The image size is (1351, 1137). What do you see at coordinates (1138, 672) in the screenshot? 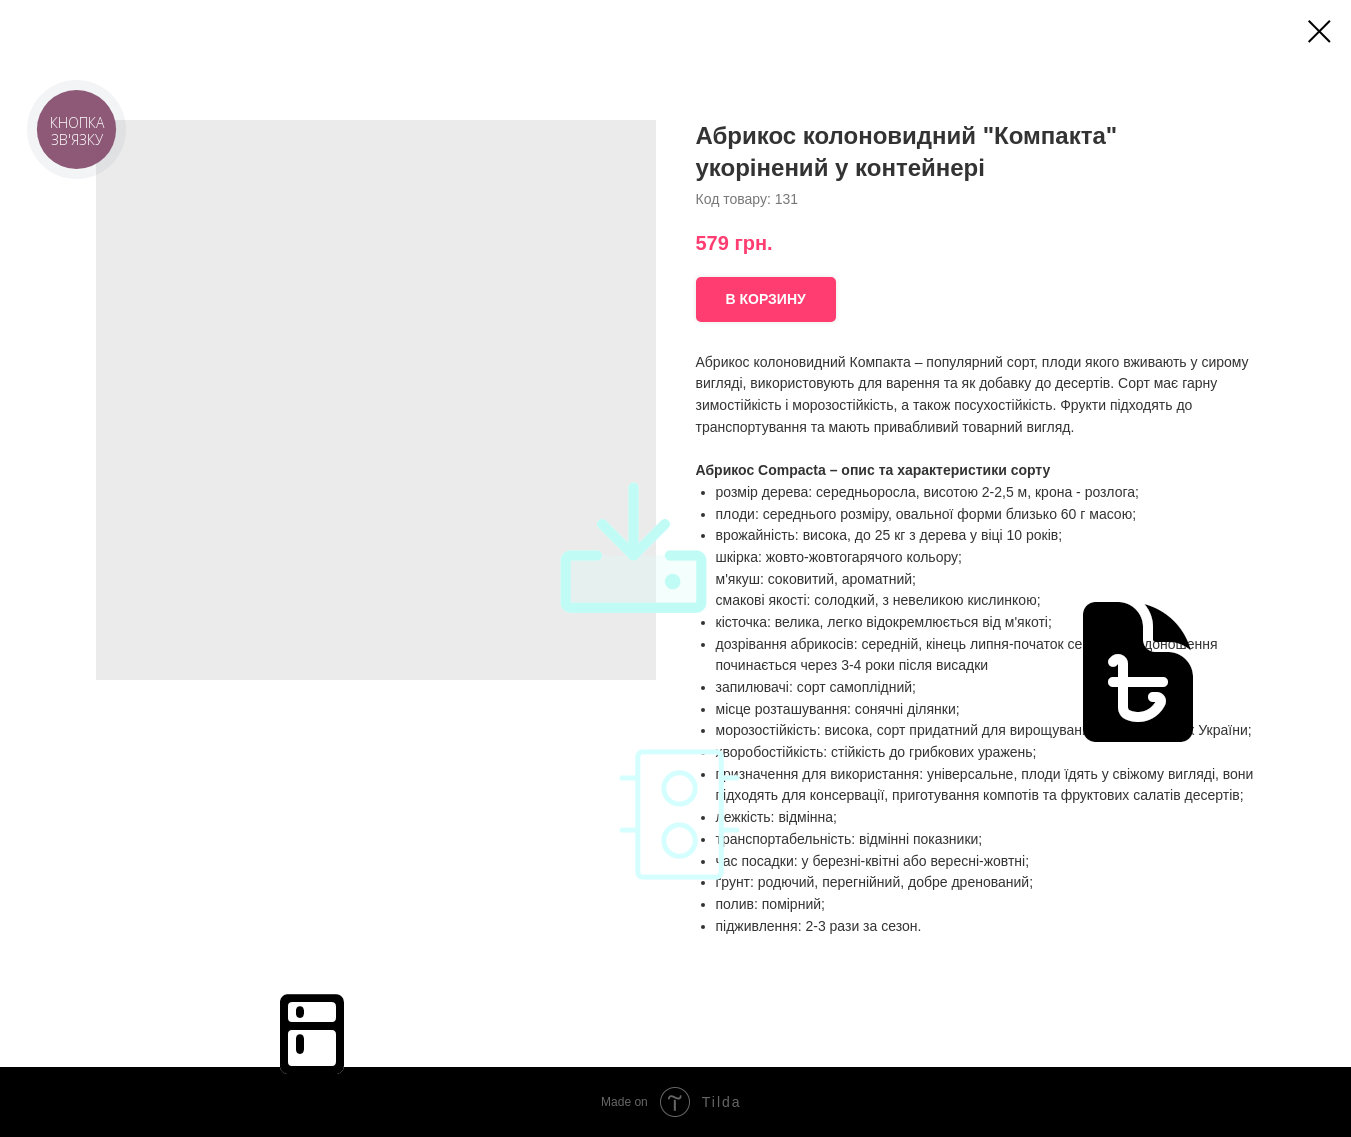
I see `view bangladeshi taka financial document` at bounding box center [1138, 672].